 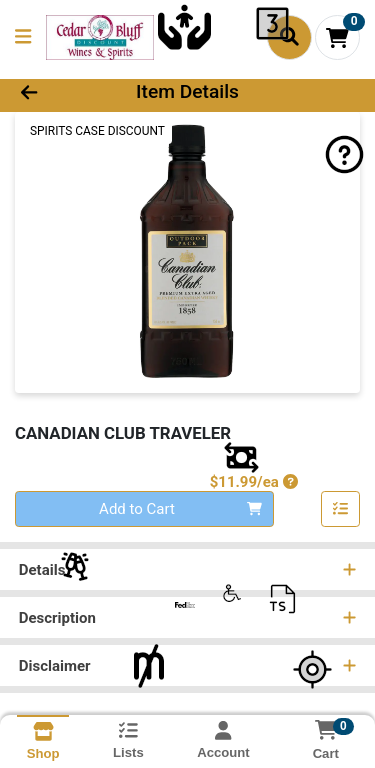 I want to click on select or navigate to item number three, so click(x=272, y=23).